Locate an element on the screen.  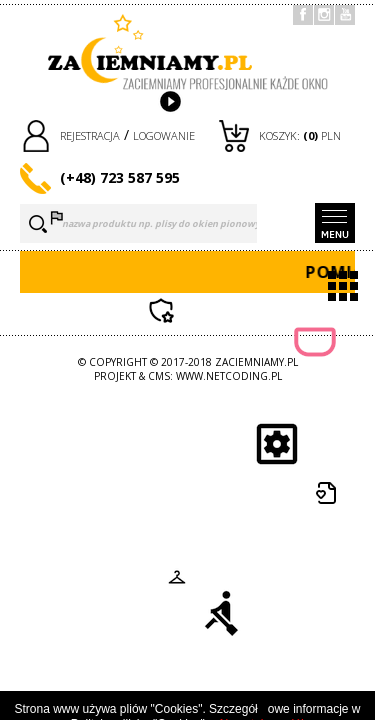
access coat check or wardrobe services is located at coordinates (177, 577).